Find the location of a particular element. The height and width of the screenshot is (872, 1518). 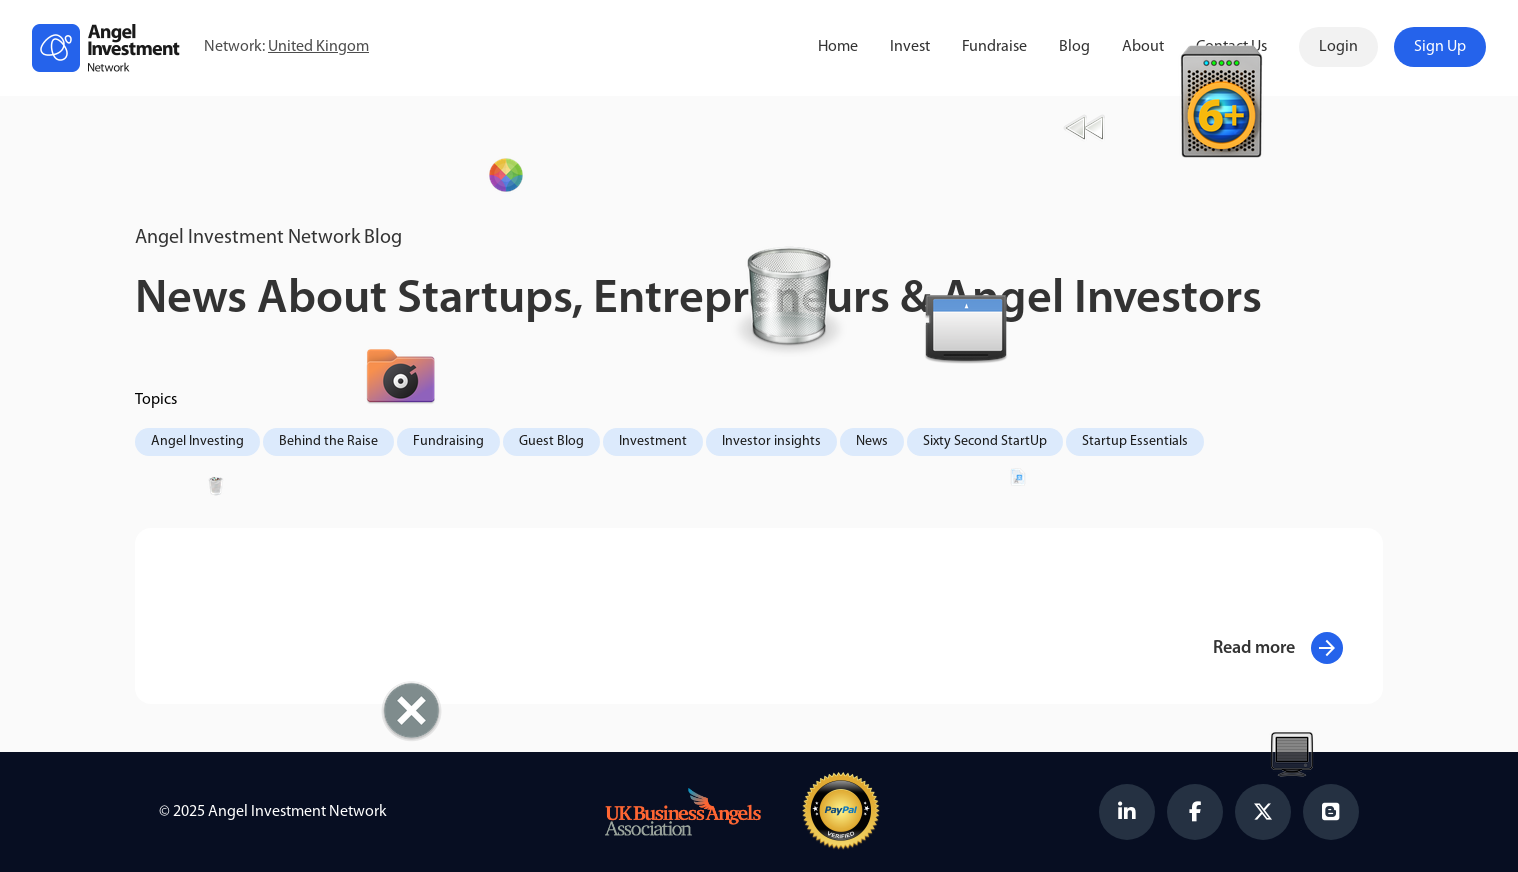

indicates an unavailable or inaccessible item is located at coordinates (411, 710).